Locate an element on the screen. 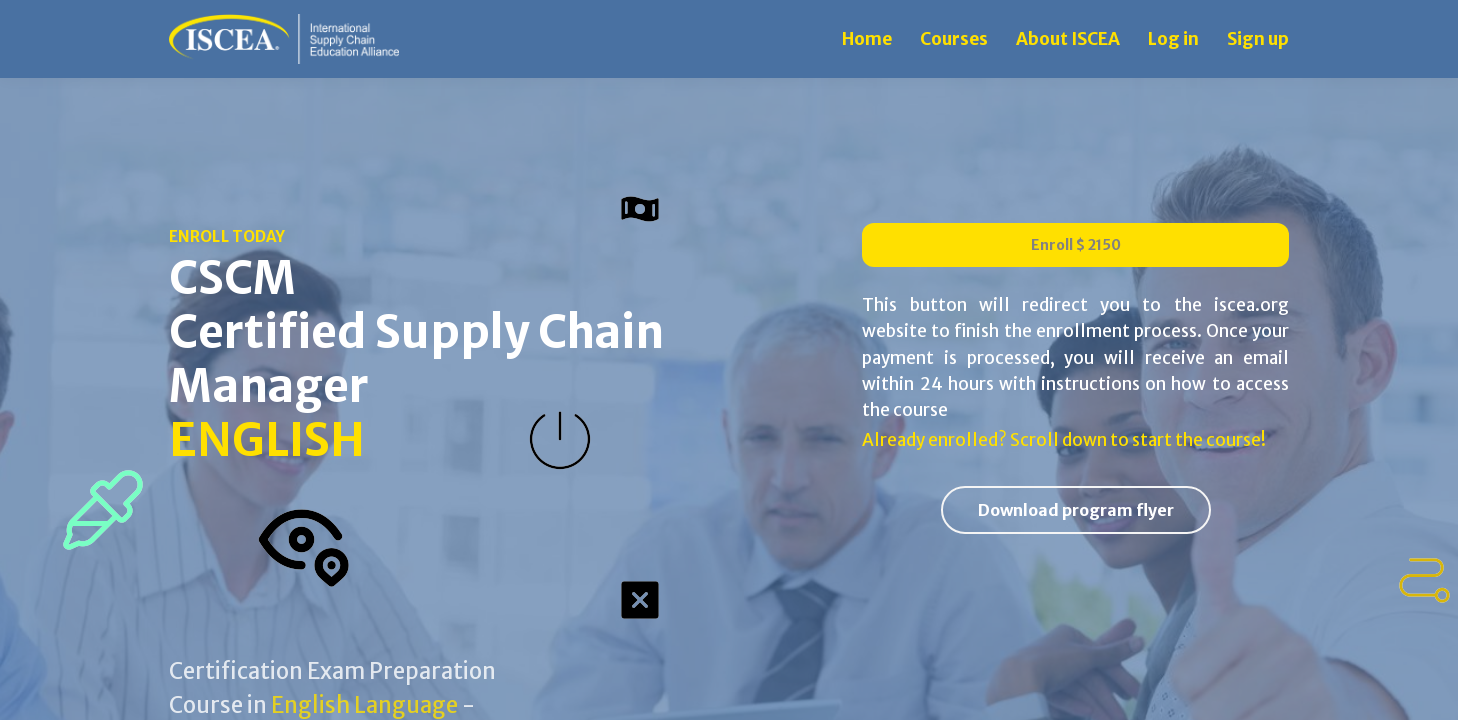 This screenshot has height=720, width=1458. pin a view or save current display is located at coordinates (301, 539).